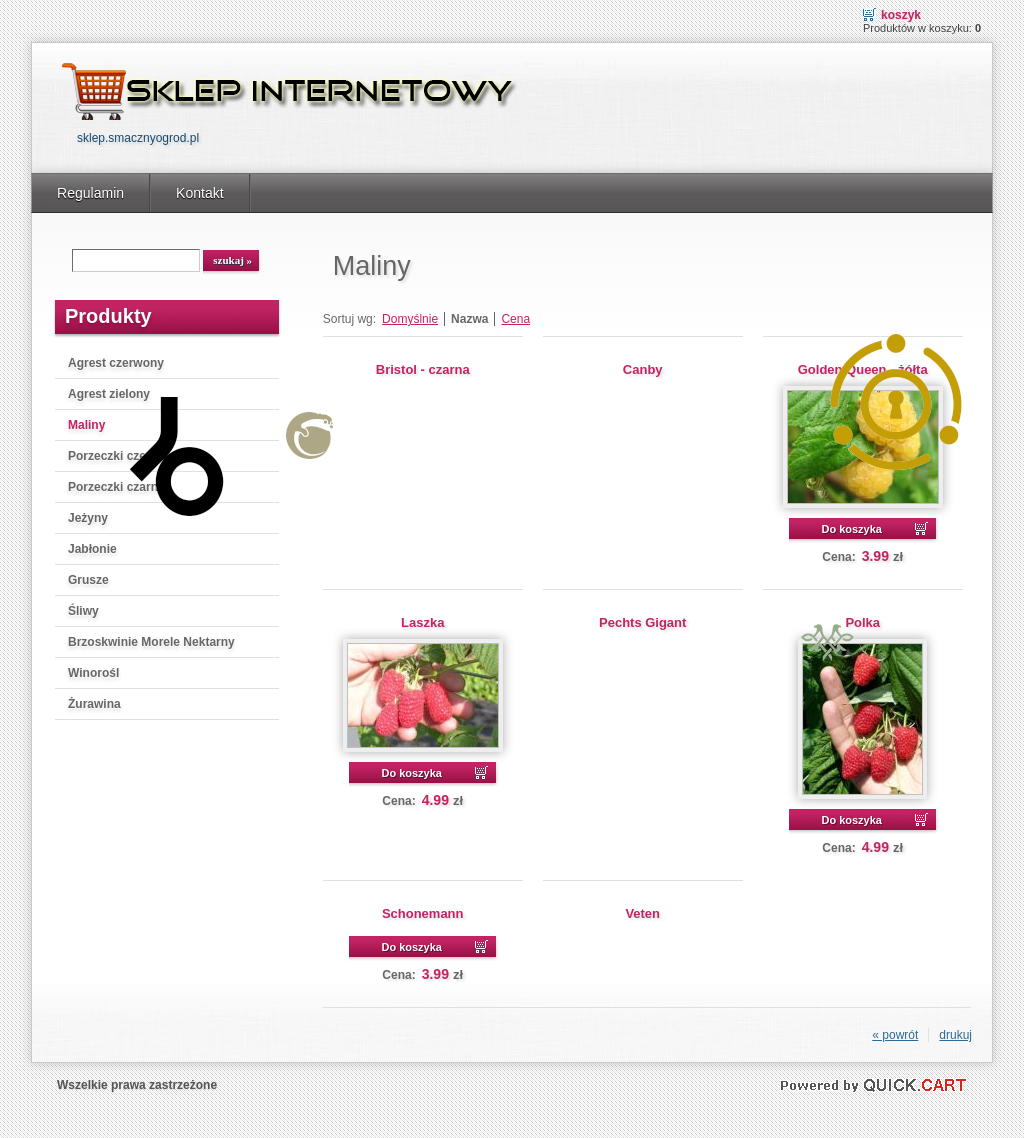 The width and height of the screenshot is (1024, 1138). What do you see at coordinates (309, 435) in the screenshot?
I see `open lutris gaming platform` at bounding box center [309, 435].